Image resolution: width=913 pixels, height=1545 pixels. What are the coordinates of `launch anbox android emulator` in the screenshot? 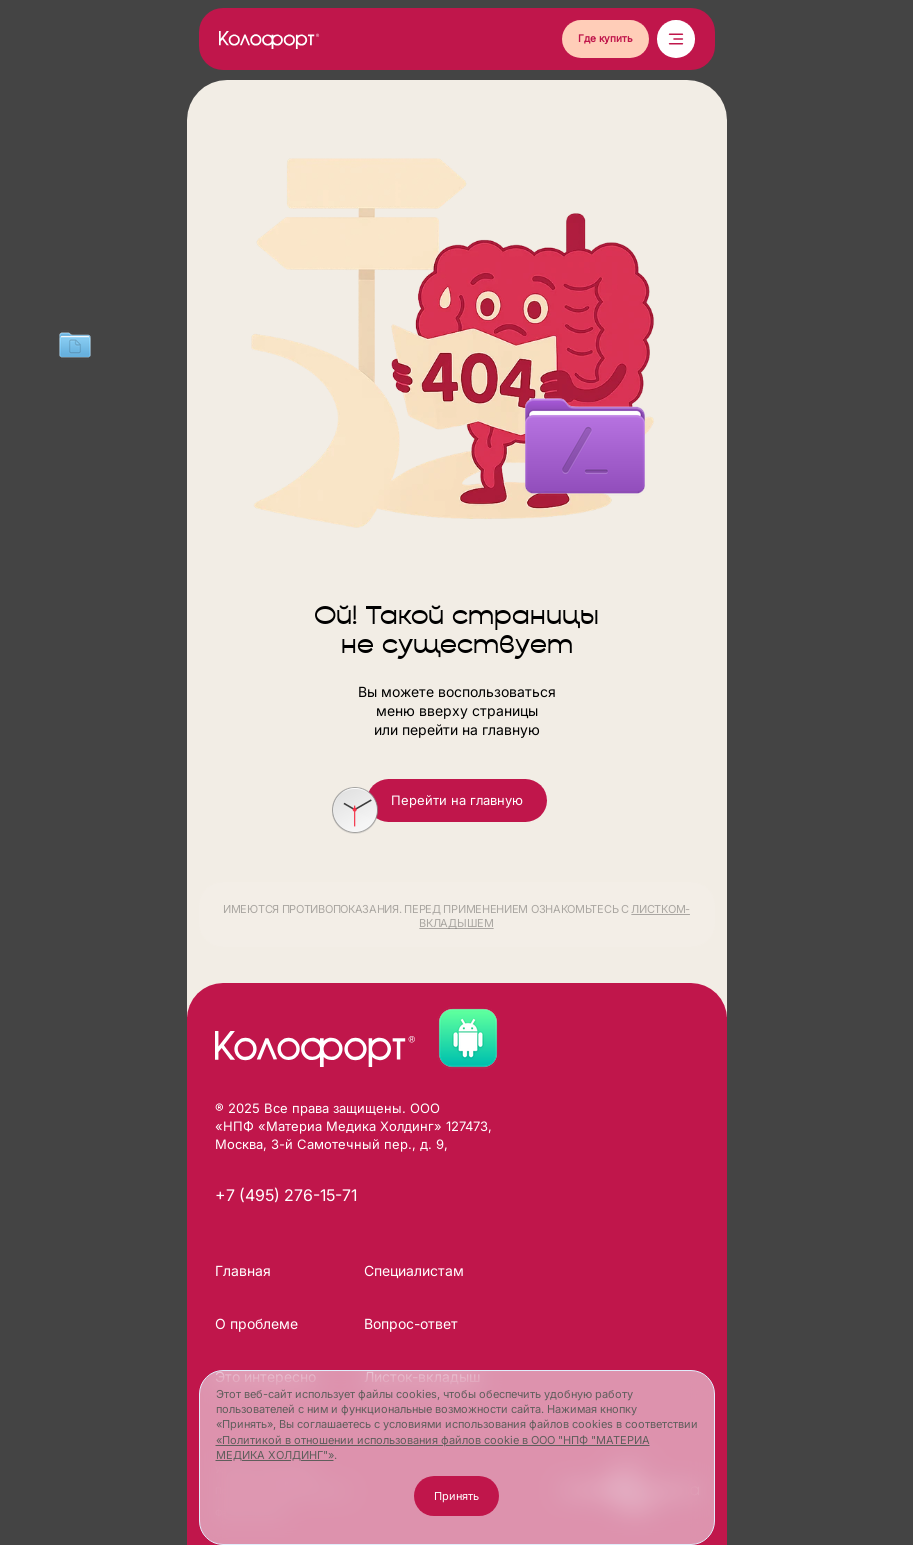 It's located at (468, 1038).